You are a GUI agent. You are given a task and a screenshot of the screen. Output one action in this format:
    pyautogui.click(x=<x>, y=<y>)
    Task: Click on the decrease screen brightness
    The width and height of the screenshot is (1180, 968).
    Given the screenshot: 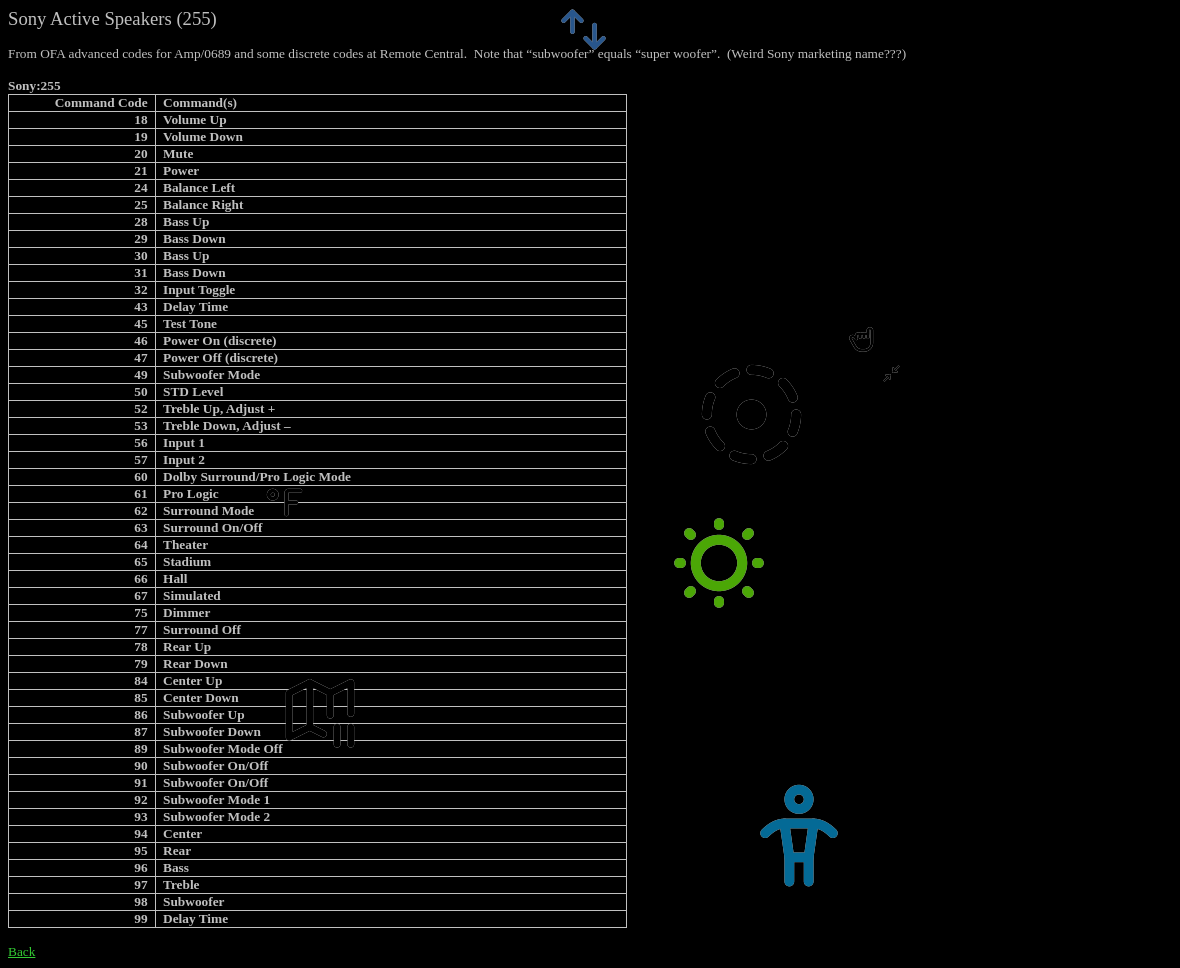 What is the action you would take?
    pyautogui.click(x=719, y=563)
    